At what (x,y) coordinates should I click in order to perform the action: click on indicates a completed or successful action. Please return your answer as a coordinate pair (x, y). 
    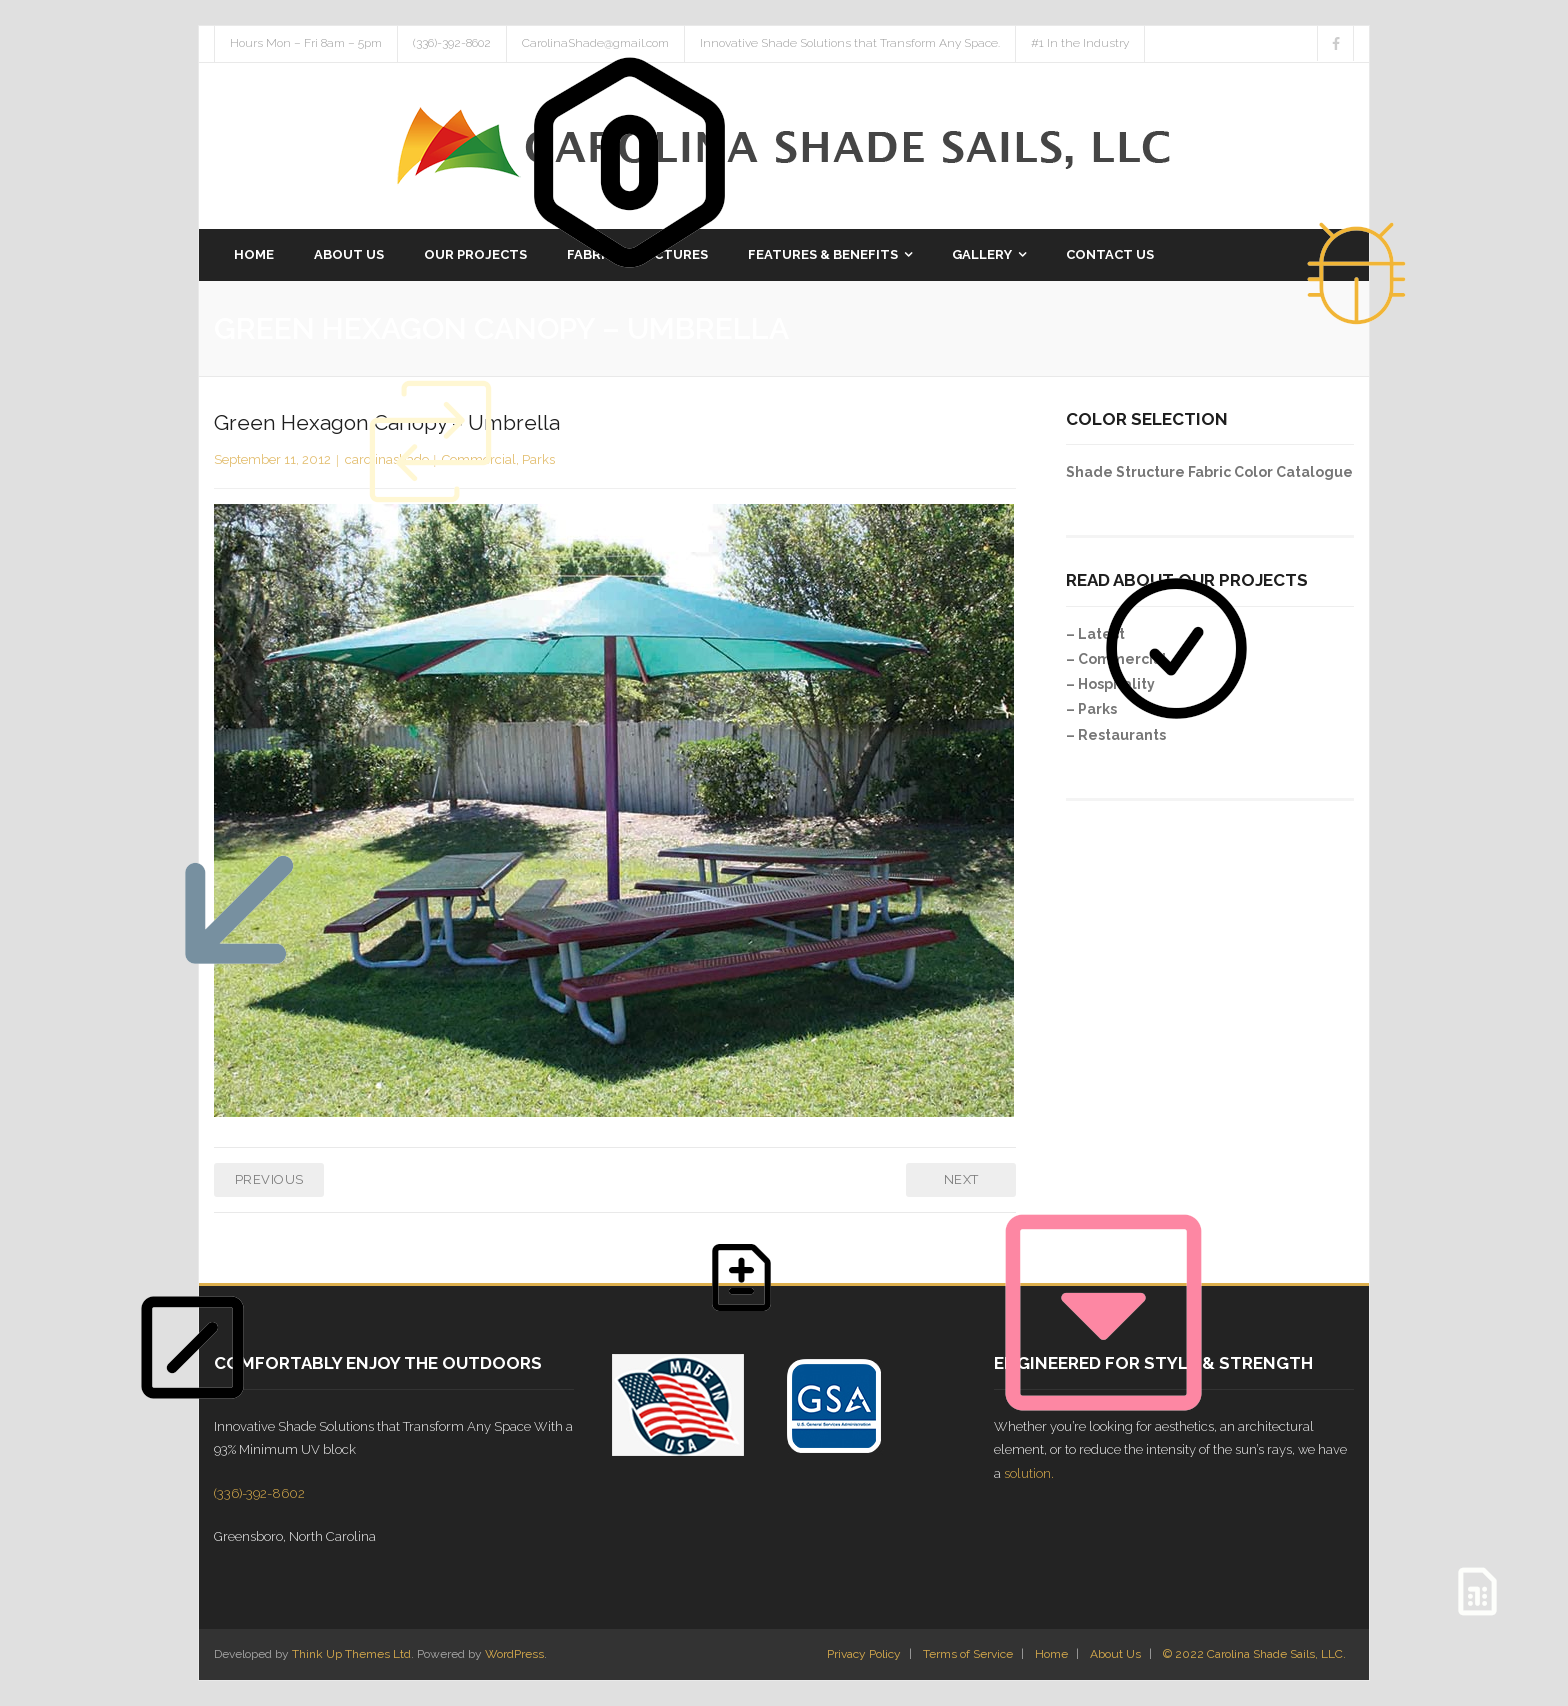
    Looking at the image, I should click on (1176, 648).